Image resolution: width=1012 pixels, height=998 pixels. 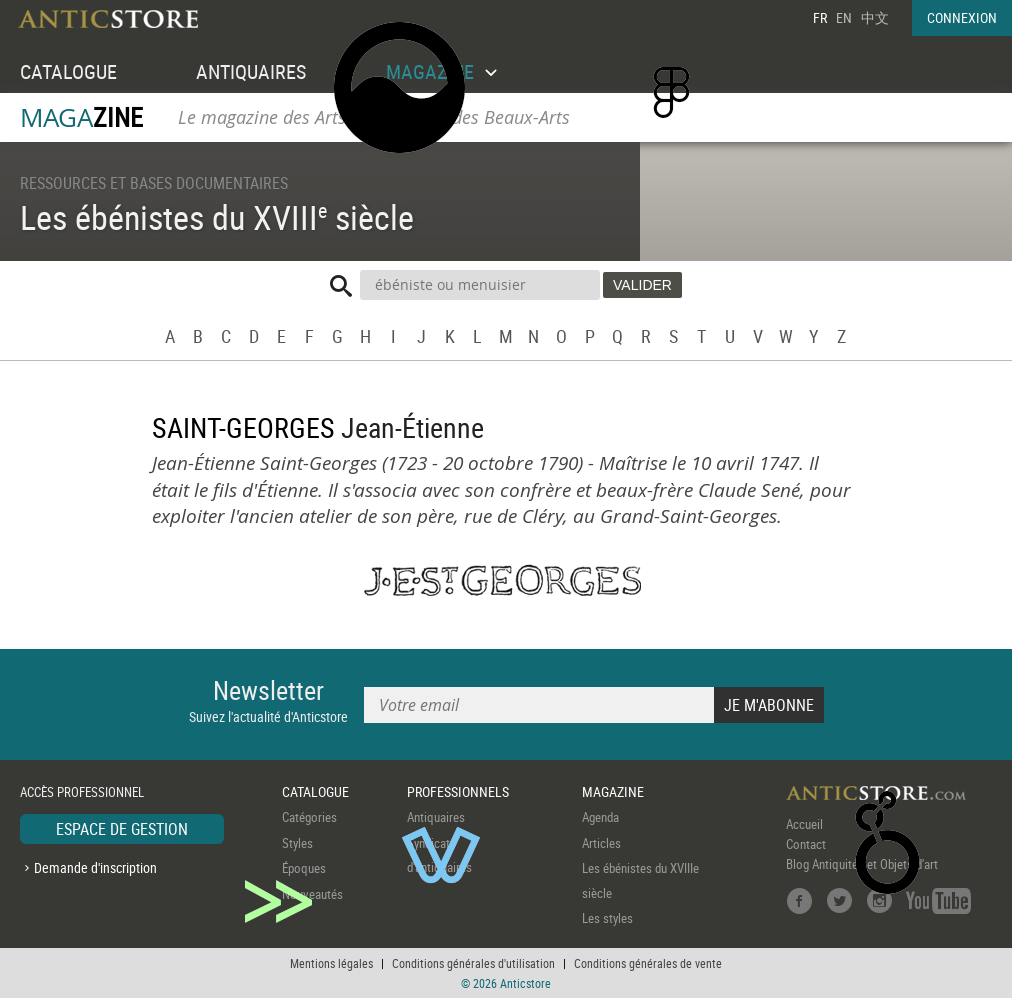 What do you see at coordinates (671, 92) in the screenshot?
I see `open Figma design file` at bounding box center [671, 92].